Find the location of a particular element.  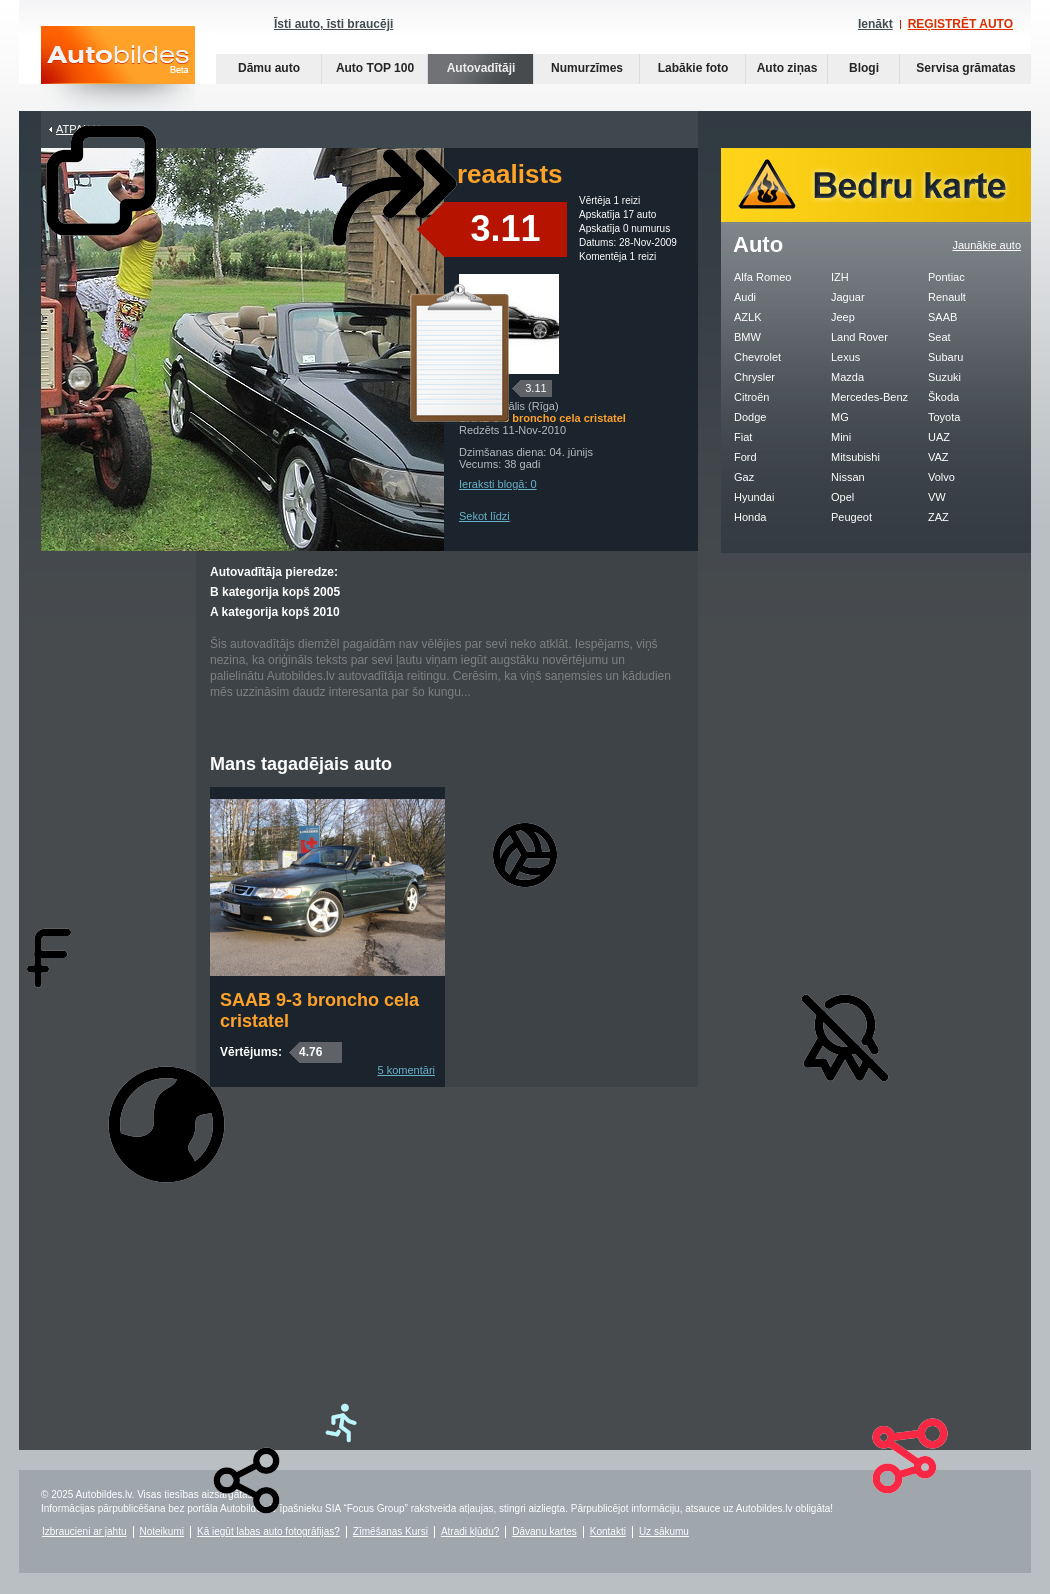

combine or merge selected layers is located at coordinates (101, 180).